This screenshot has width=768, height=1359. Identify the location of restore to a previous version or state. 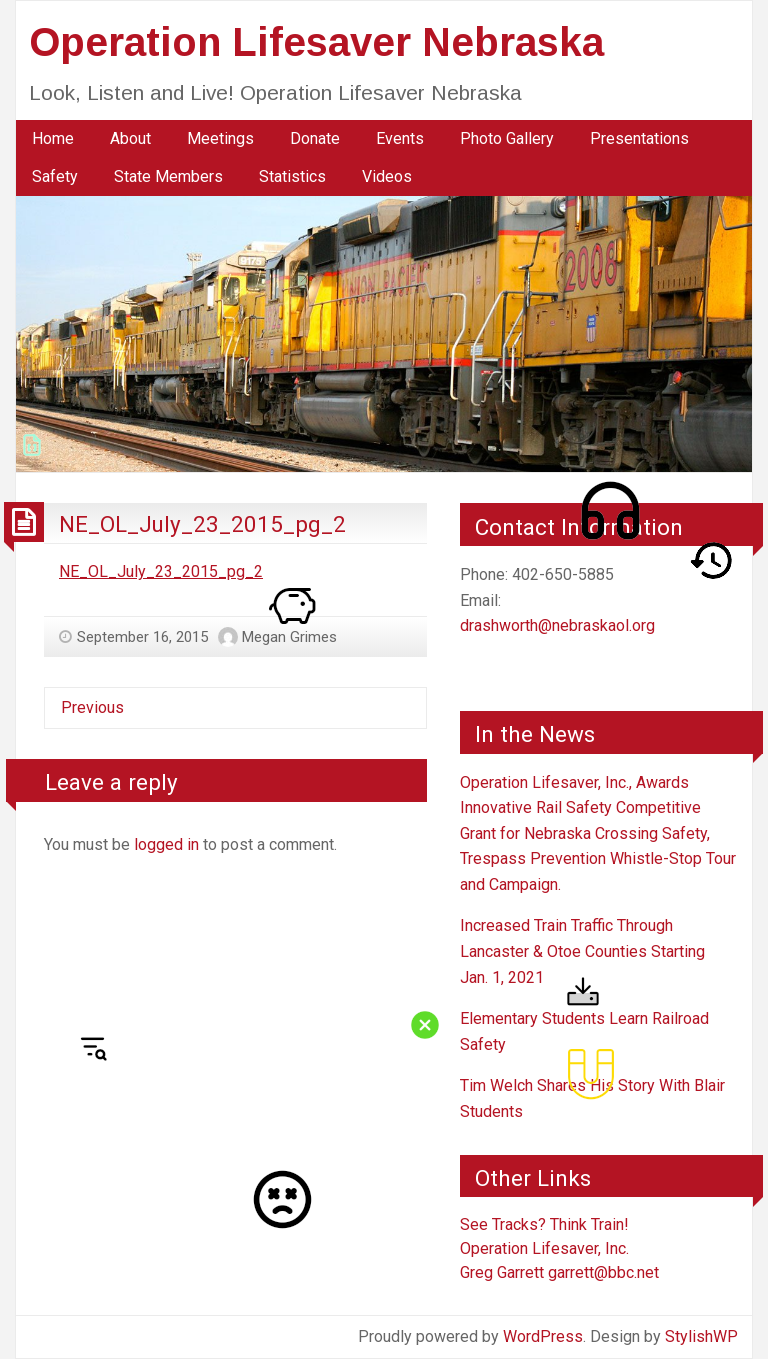
(711, 560).